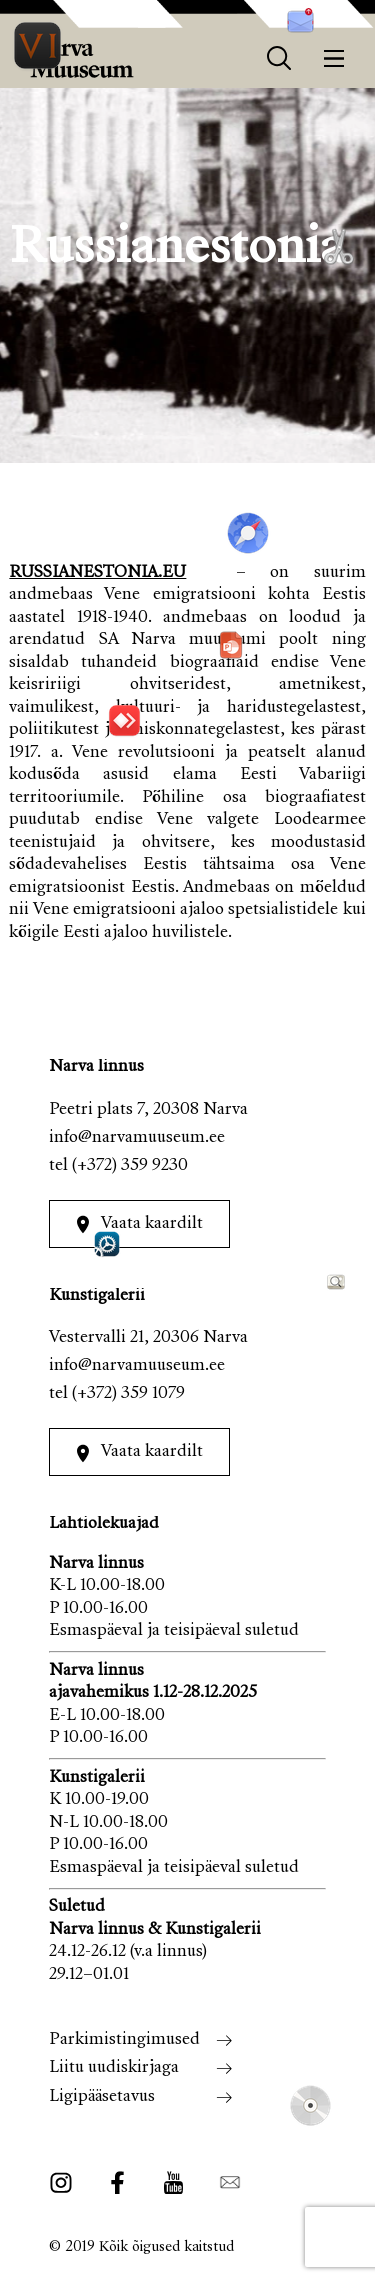  I want to click on launch the web browser app, so click(248, 533).